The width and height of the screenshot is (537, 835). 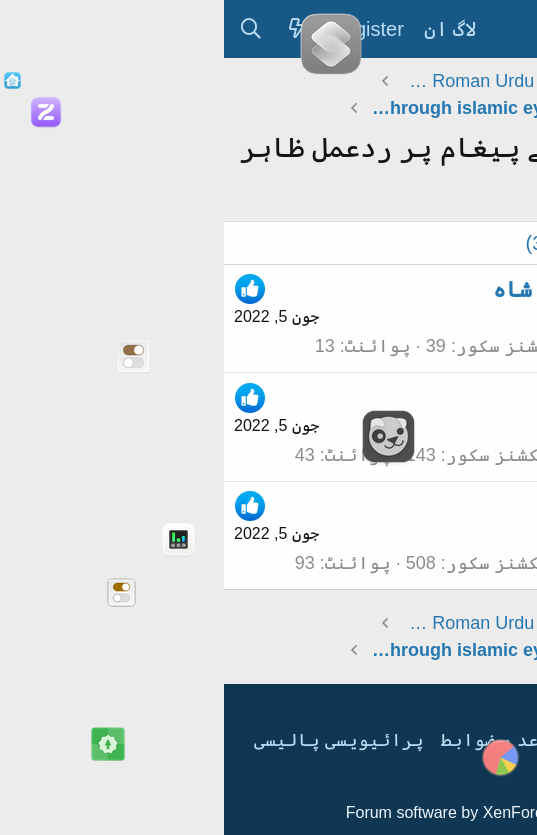 I want to click on open zen browser (twilight theme), so click(x=46, y=112).